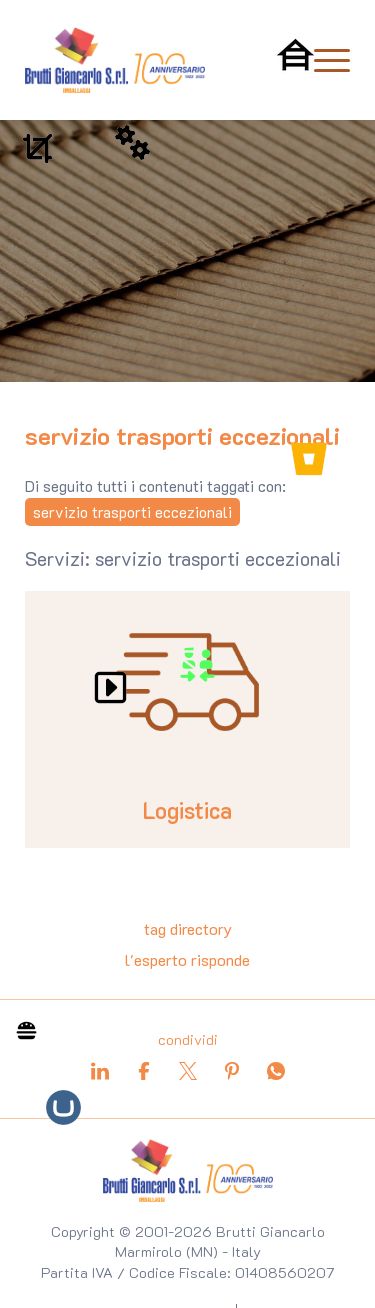 The width and height of the screenshot is (375, 1308). What do you see at coordinates (309, 459) in the screenshot?
I see `open bitbucket repository` at bounding box center [309, 459].